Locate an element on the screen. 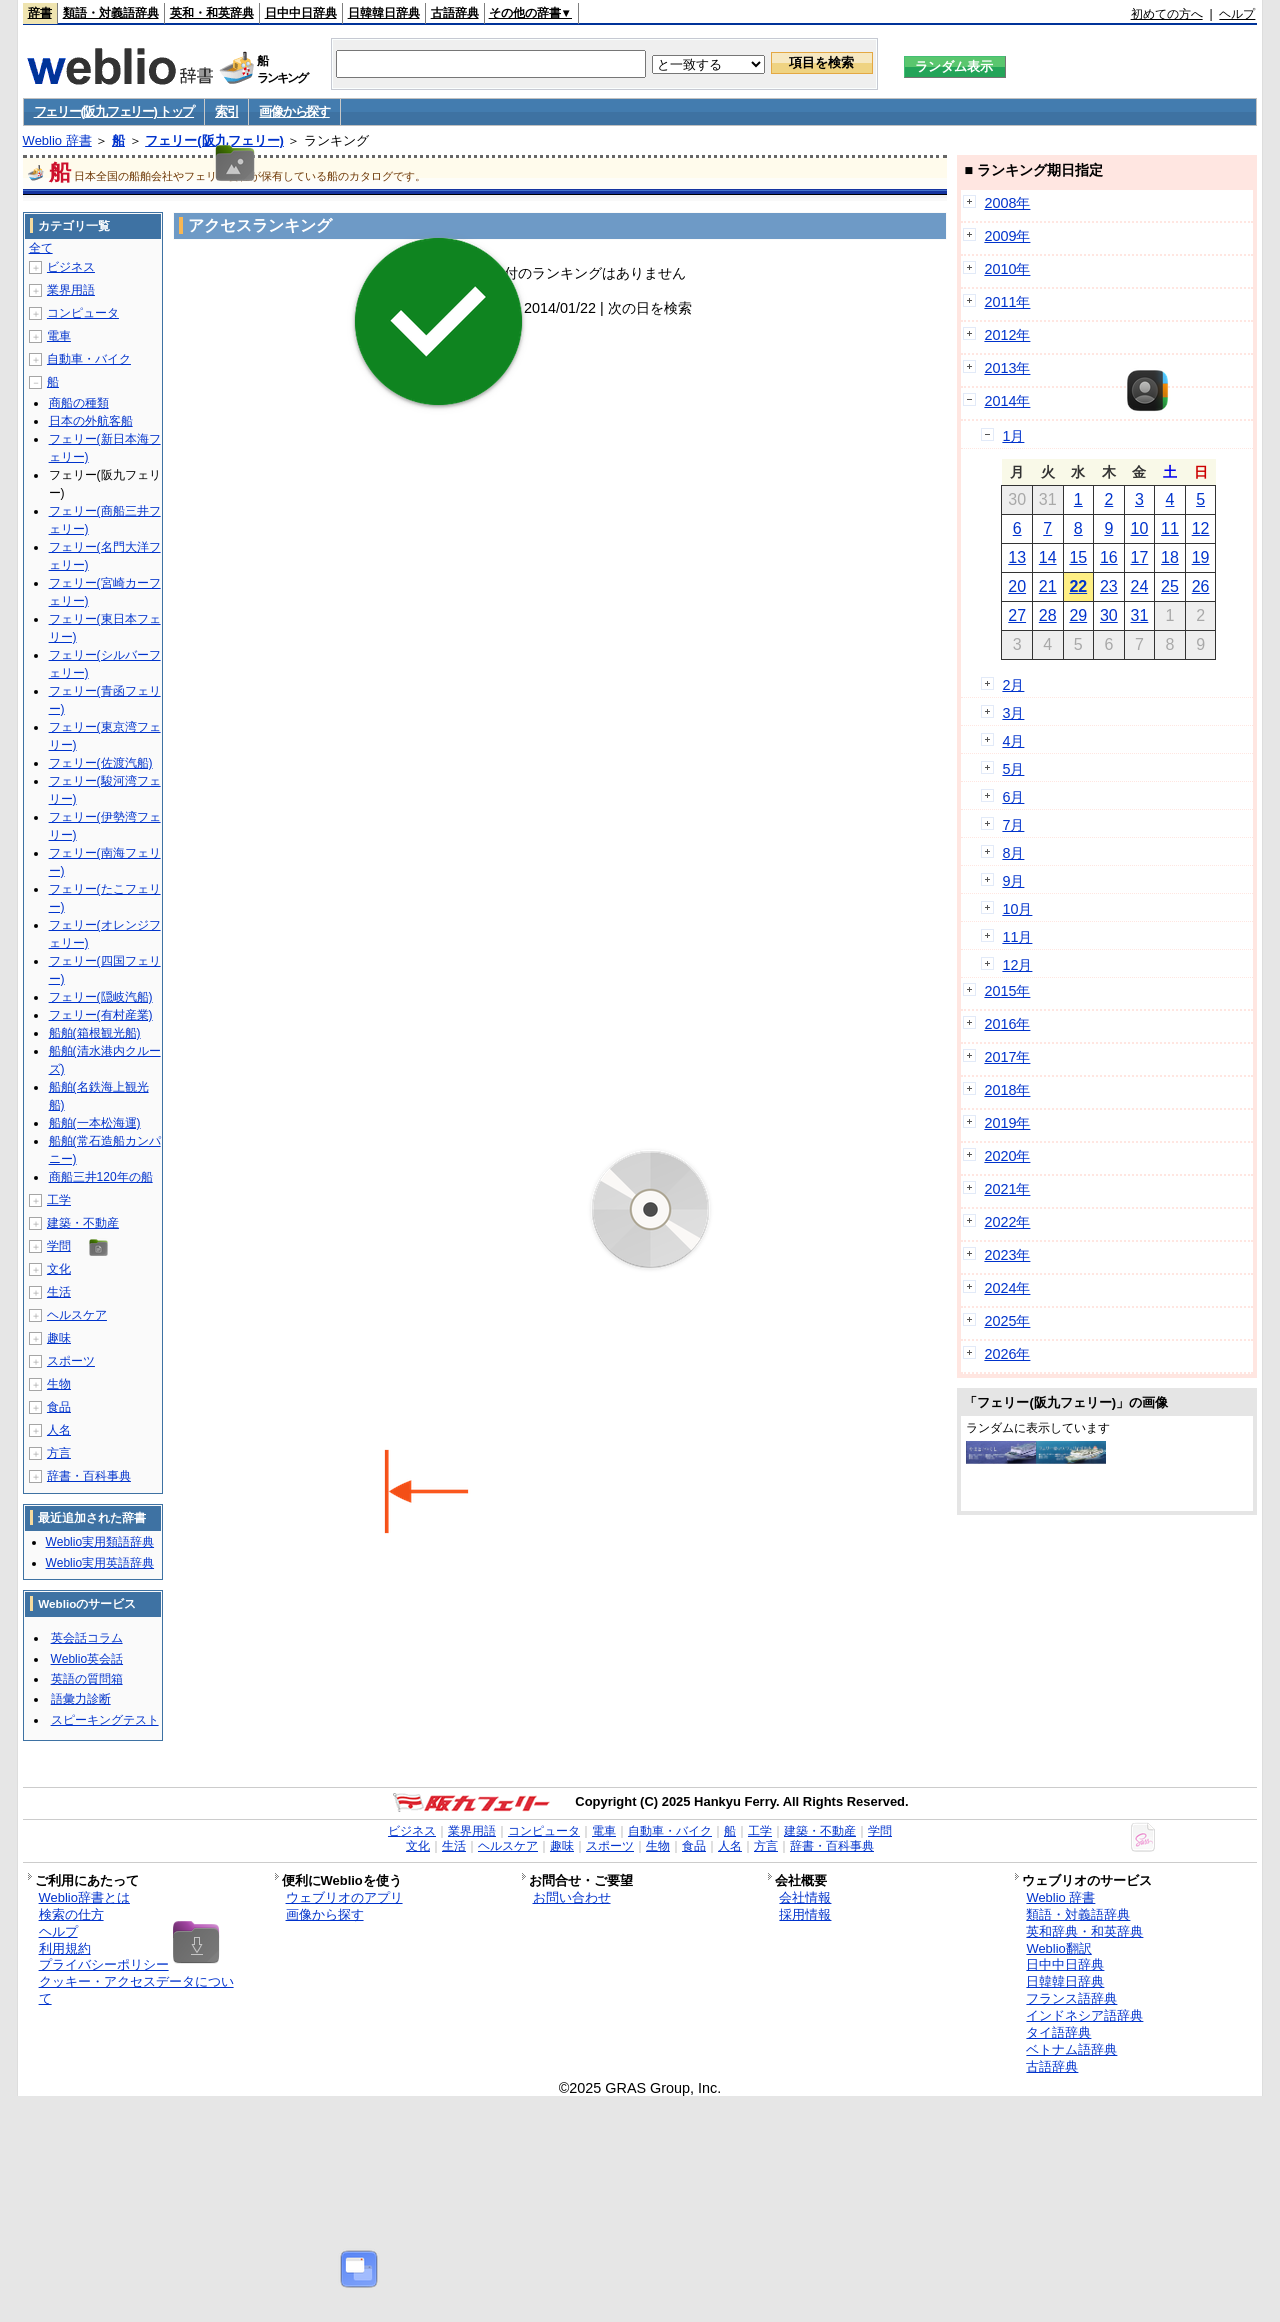  open the contacts app is located at coordinates (1147, 390).